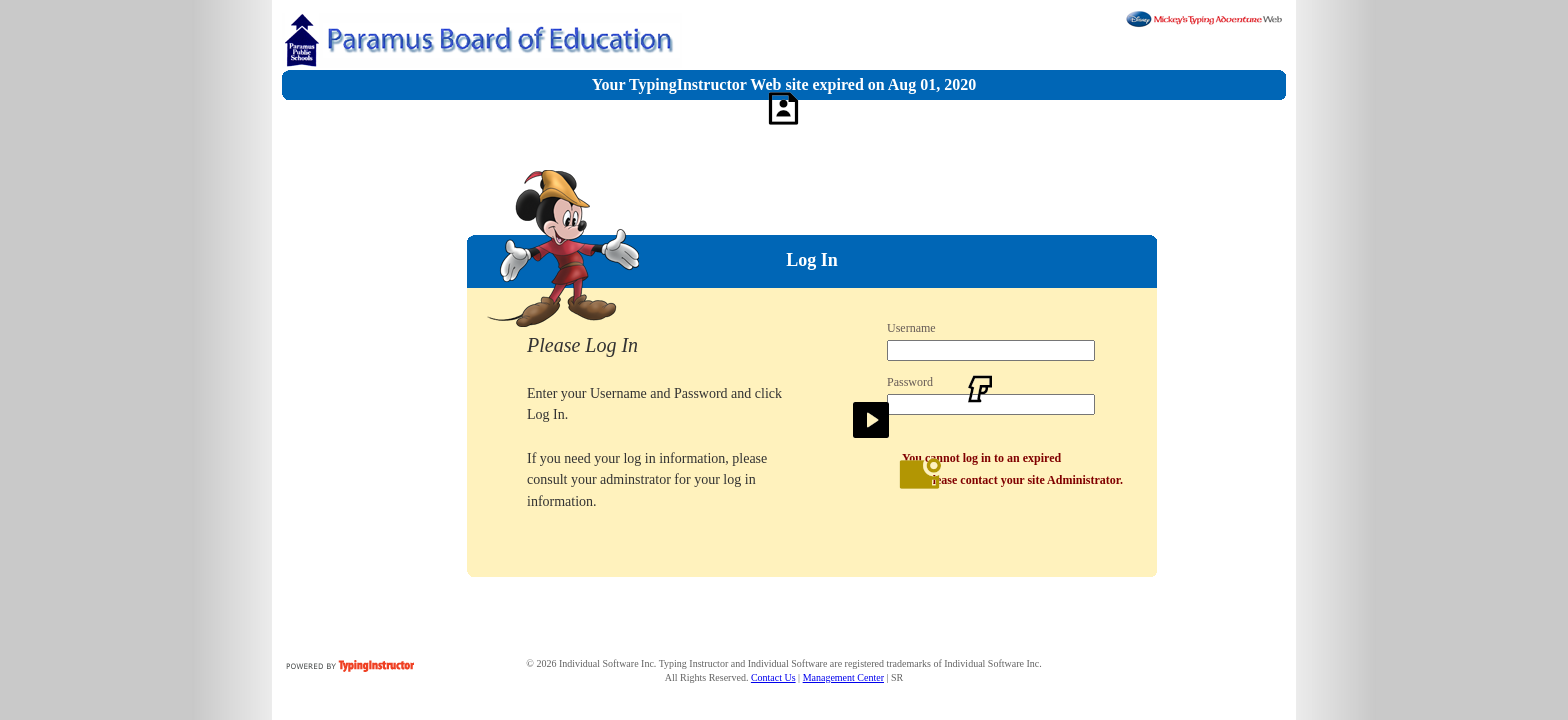 This screenshot has height=720, width=1568. Describe the element at coordinates (919, 474) in the screenshot. I see `access phone camera` at that location.